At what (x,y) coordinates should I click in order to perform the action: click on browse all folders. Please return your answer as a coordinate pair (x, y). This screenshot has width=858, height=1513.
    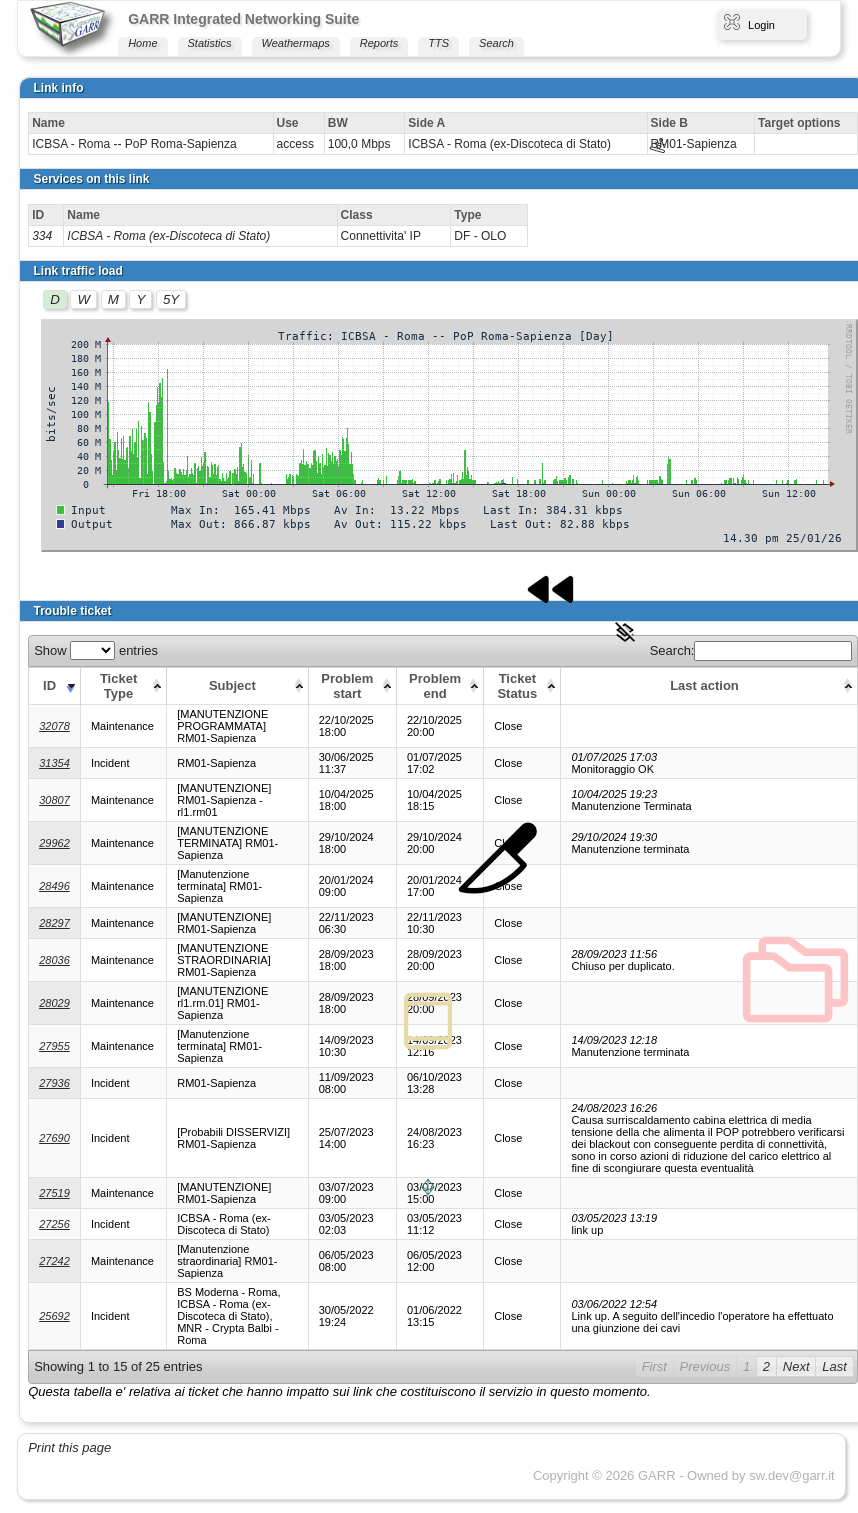
    Looking at the image, I should click on (793, 979).